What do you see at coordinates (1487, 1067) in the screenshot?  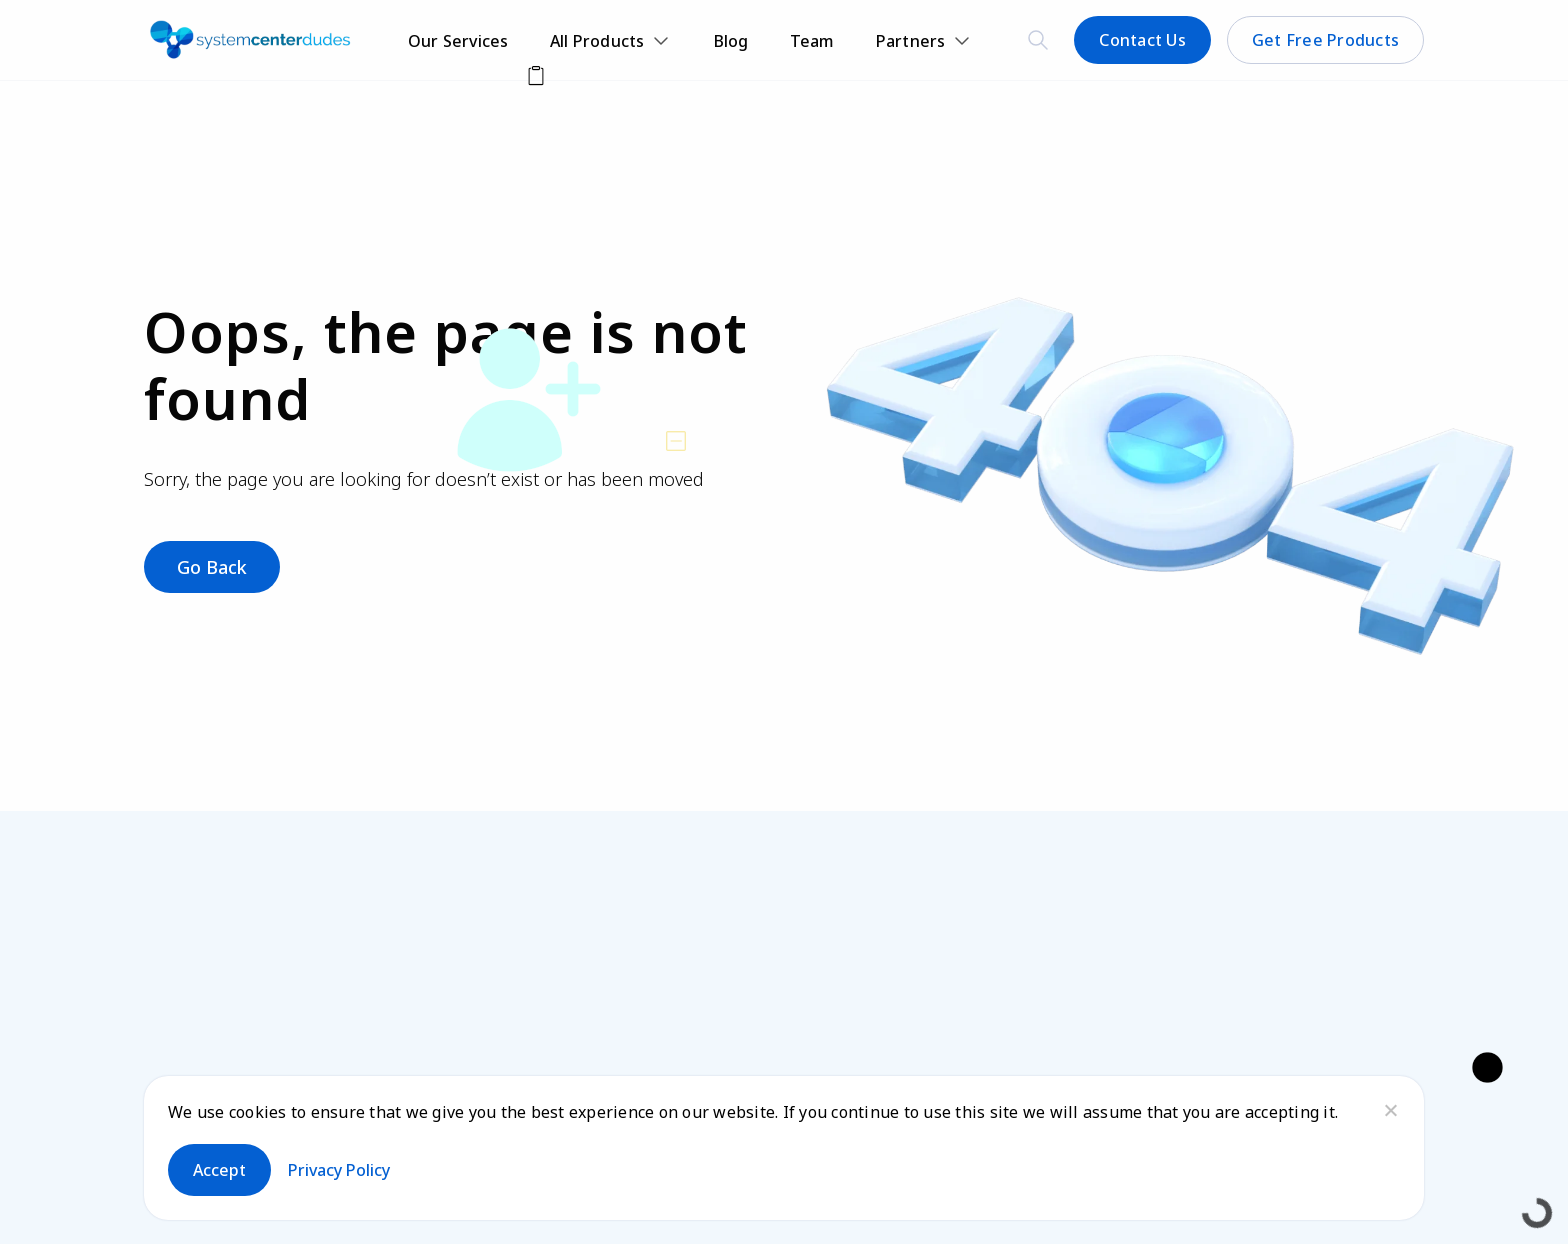 I see `indicates an unread notification or new item` at bounding box center [1487, 1067].